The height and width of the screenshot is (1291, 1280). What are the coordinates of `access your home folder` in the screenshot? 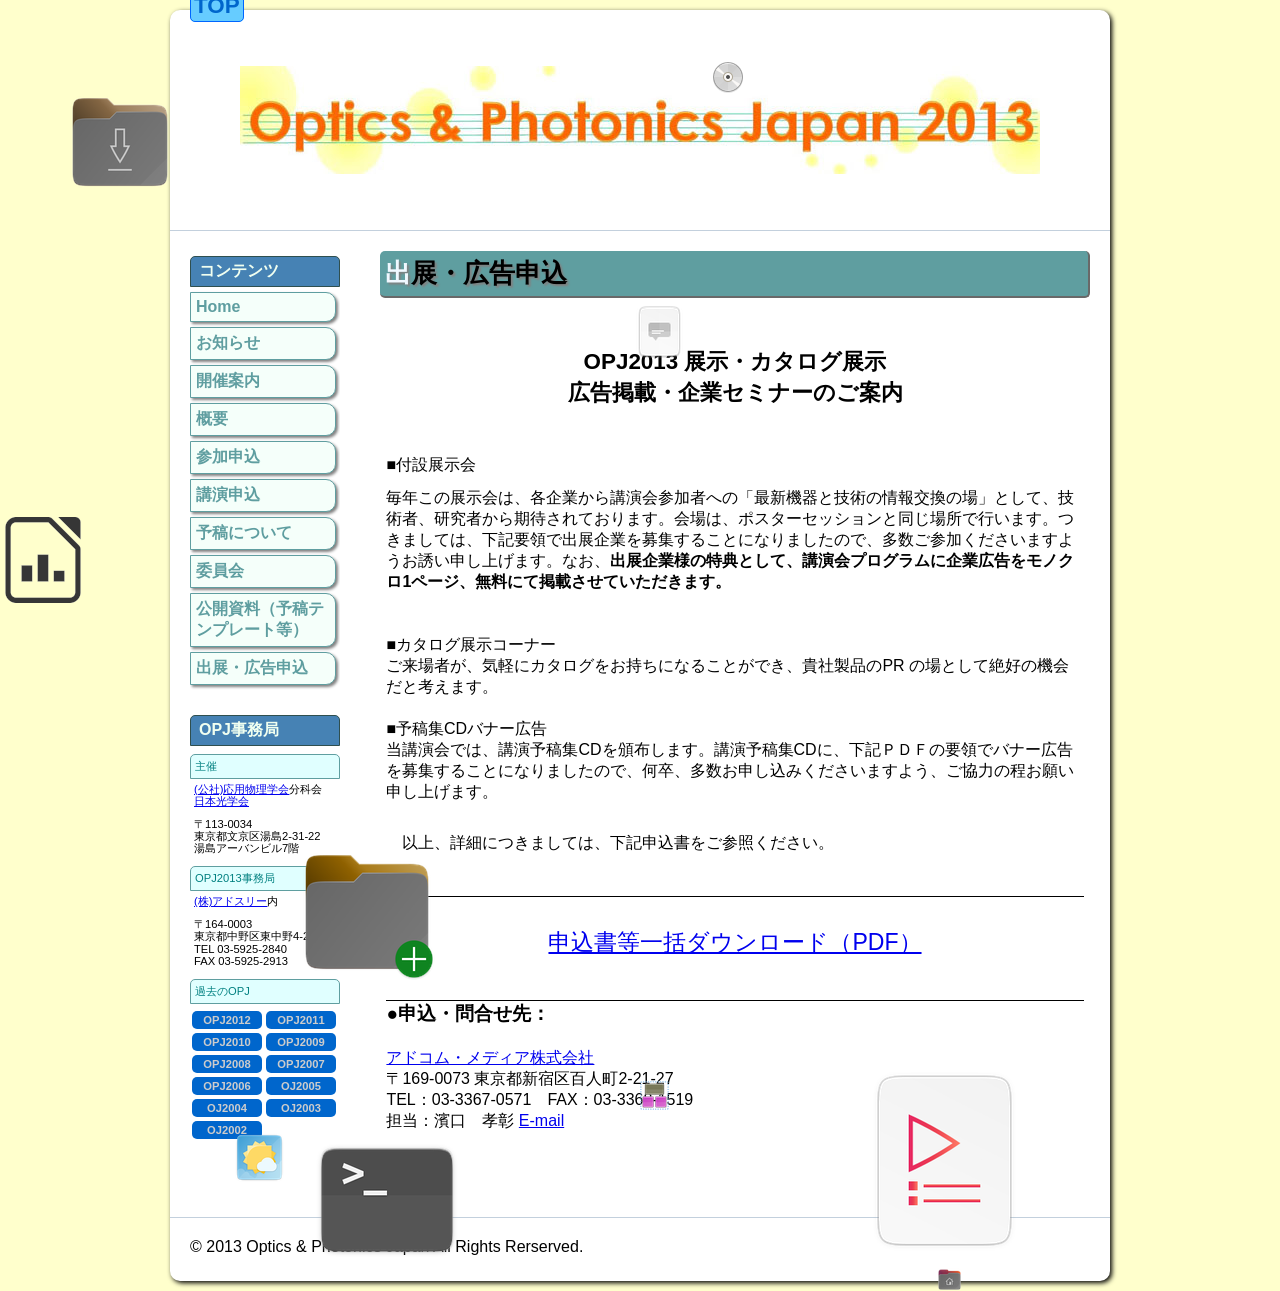 It's located at (949, 1279).